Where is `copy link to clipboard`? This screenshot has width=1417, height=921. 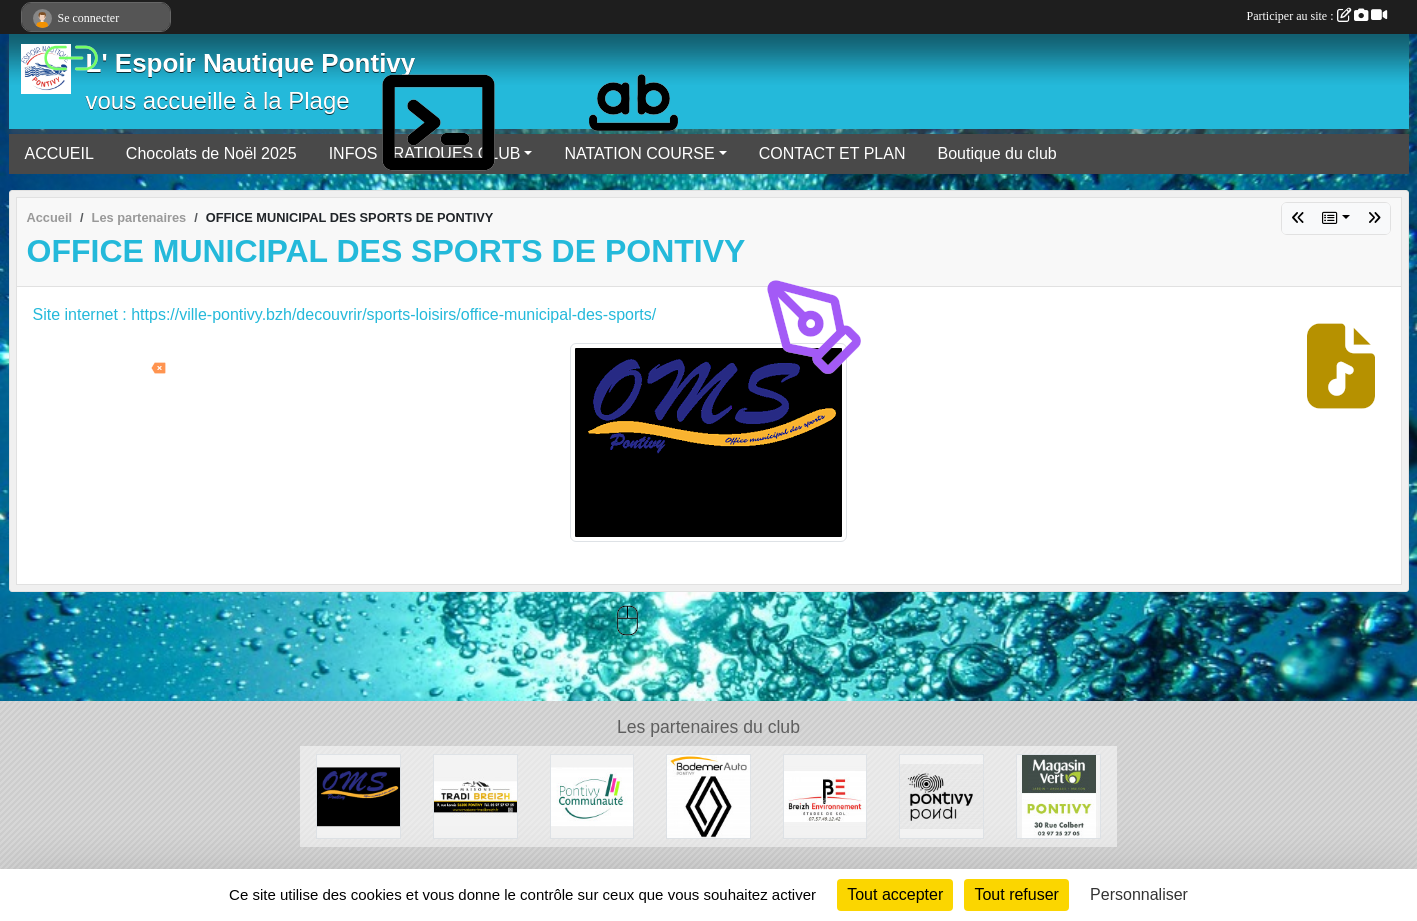 copy link to clipboard is located at coordinates (71, 58).